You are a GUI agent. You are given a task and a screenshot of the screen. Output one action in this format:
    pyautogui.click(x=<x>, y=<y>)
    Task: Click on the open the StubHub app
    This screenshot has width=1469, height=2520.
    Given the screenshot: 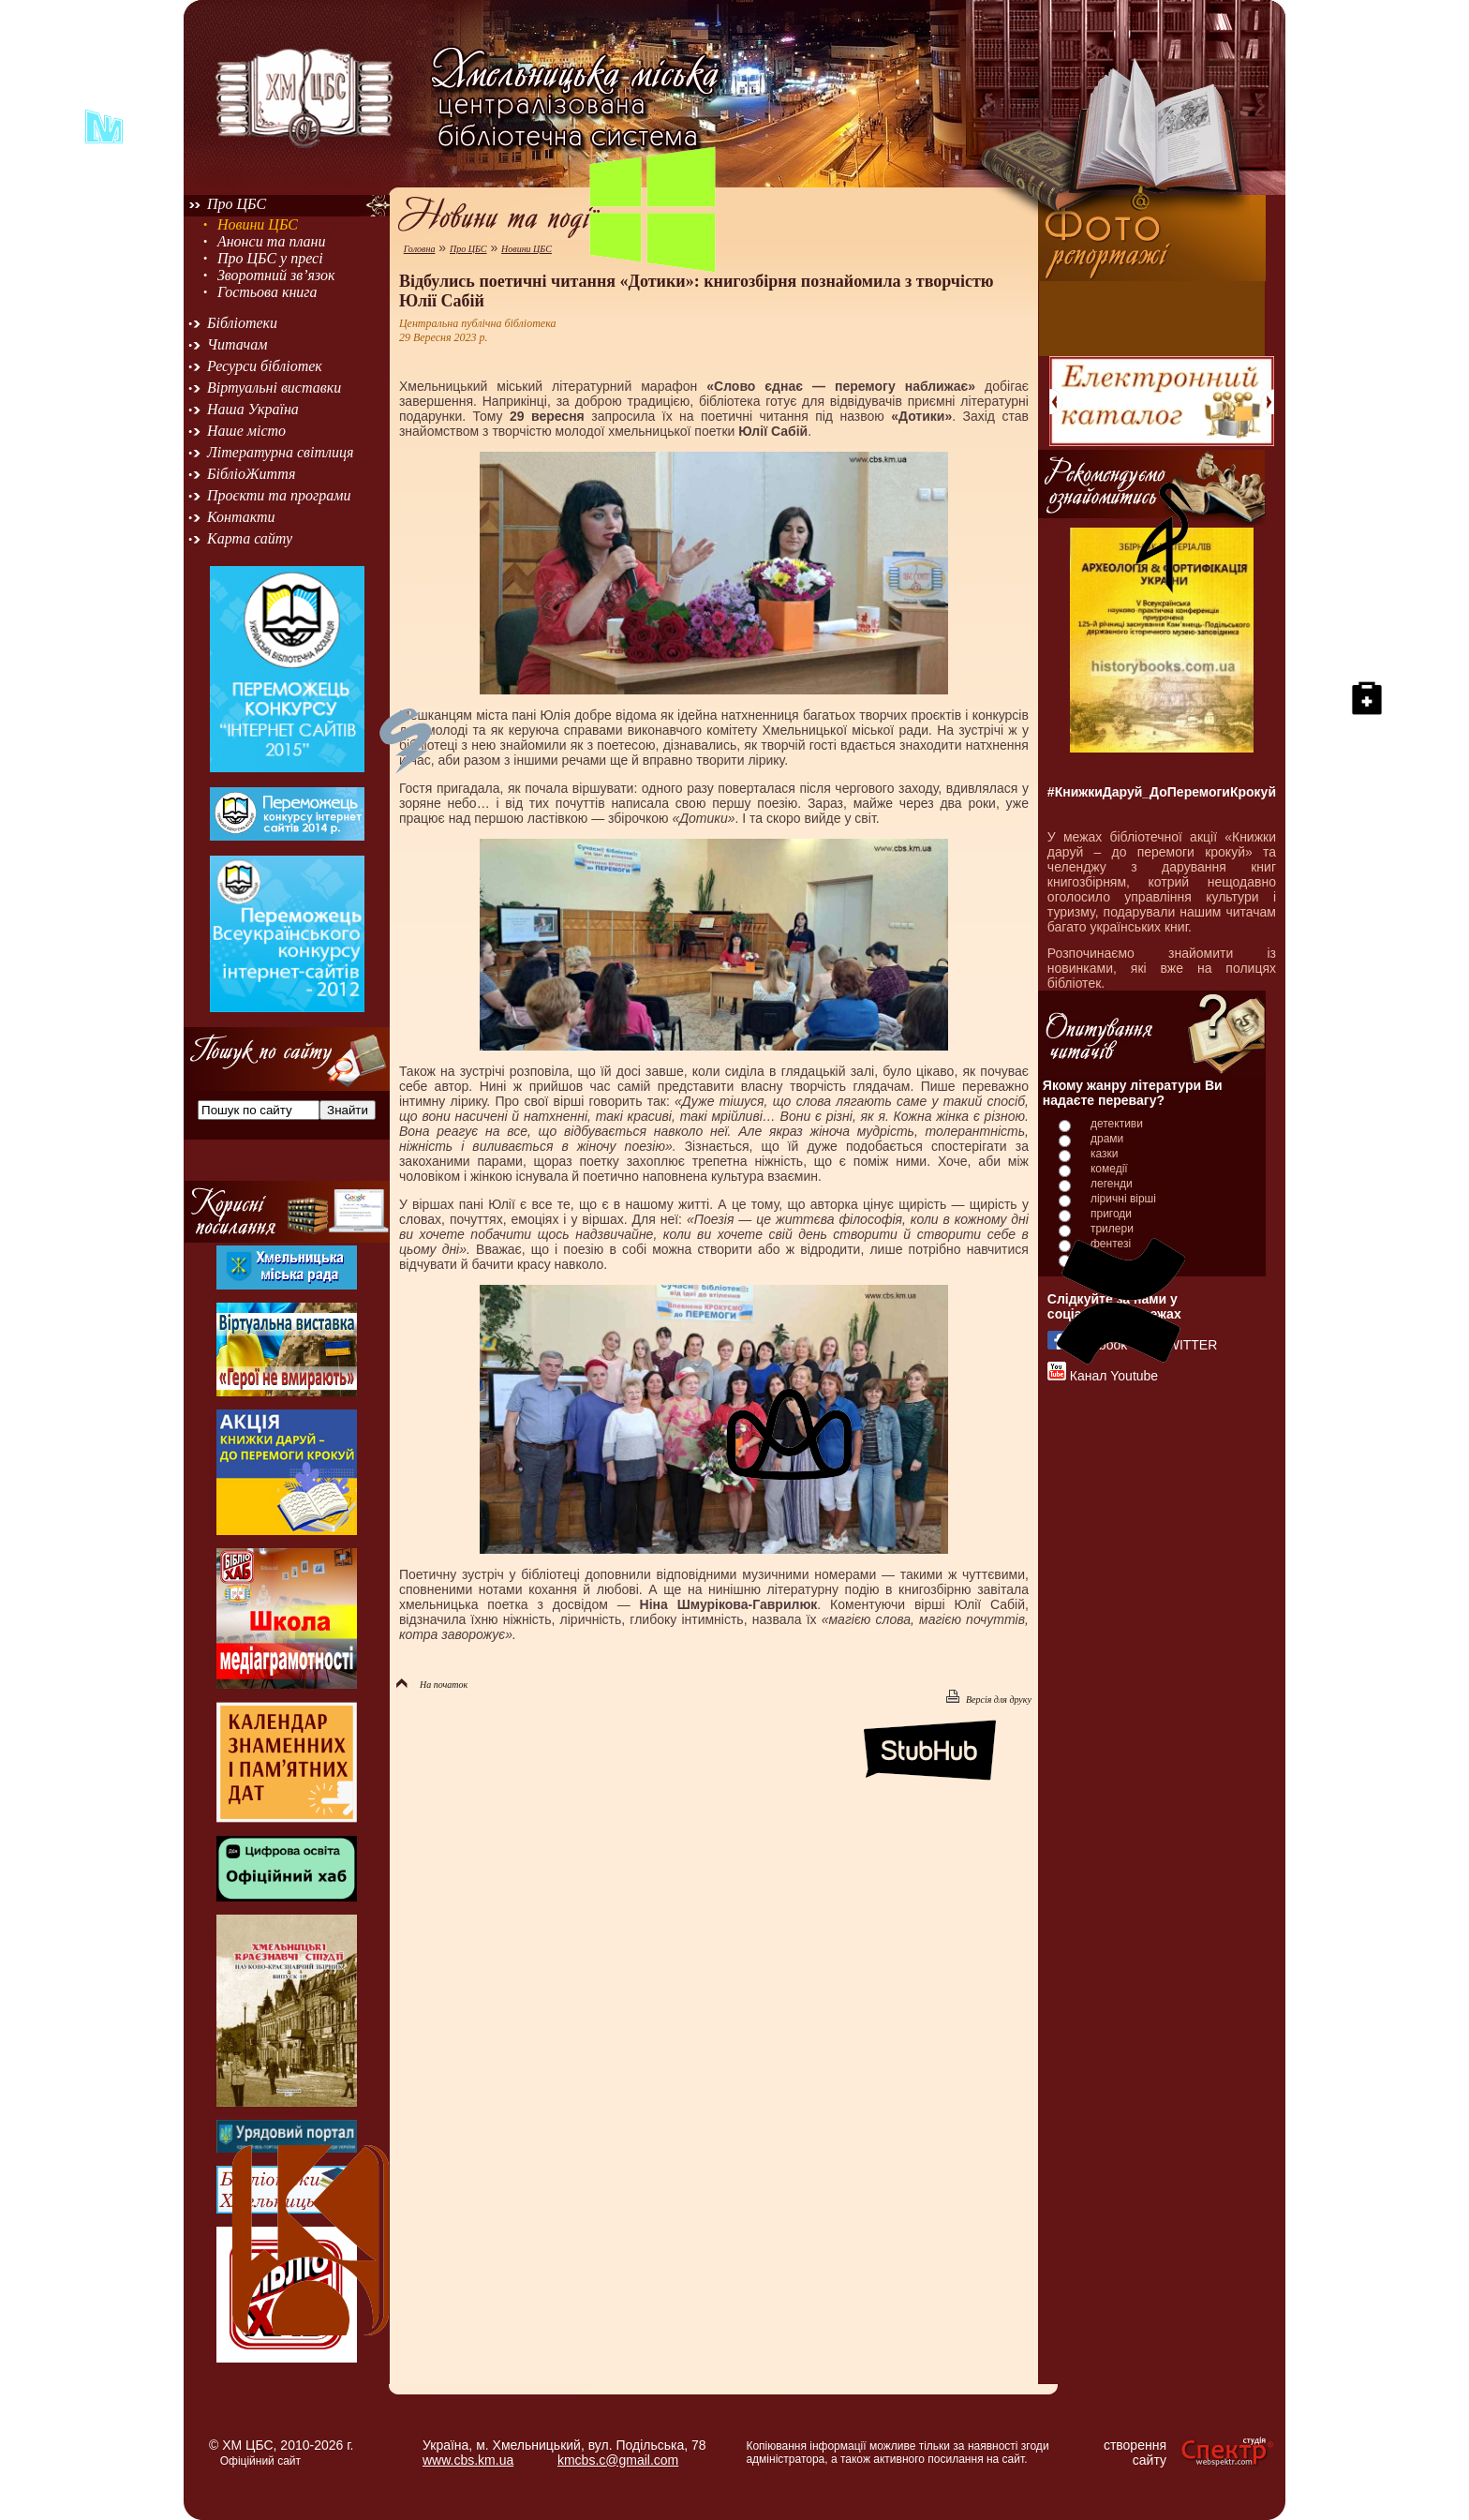 What is the action you would take?
    pyautogui.click(x=929, y=1750)
    